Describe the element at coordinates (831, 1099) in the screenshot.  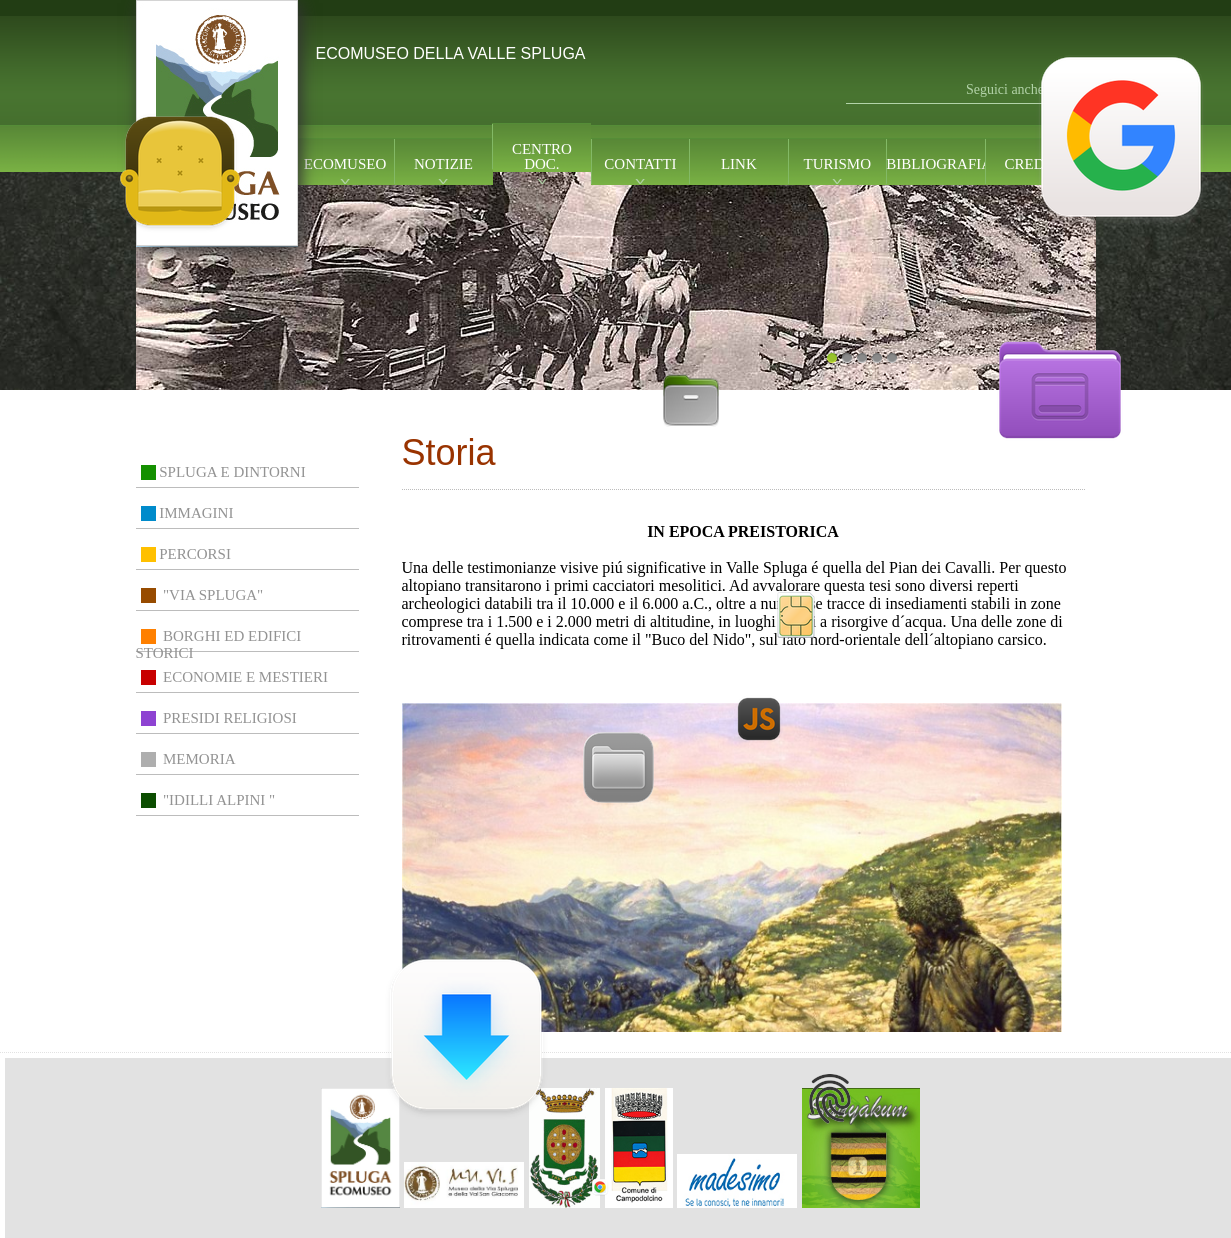
I see `authenticate with biometric fingerprint` at that location.